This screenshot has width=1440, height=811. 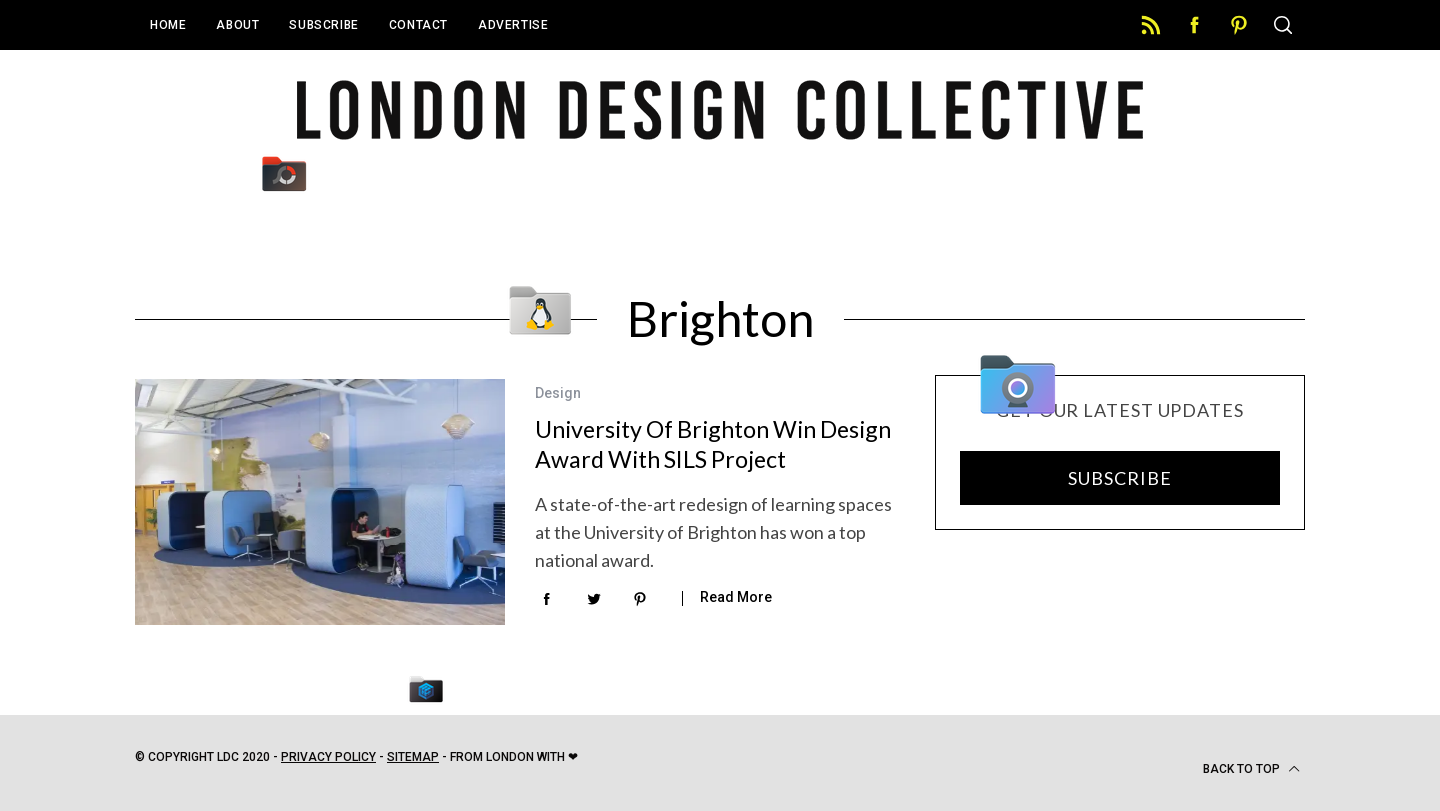 What do you see at coordinates (540, 312) in the screenshot?
I see `open linux files folder` at bounding box center [540, 312].